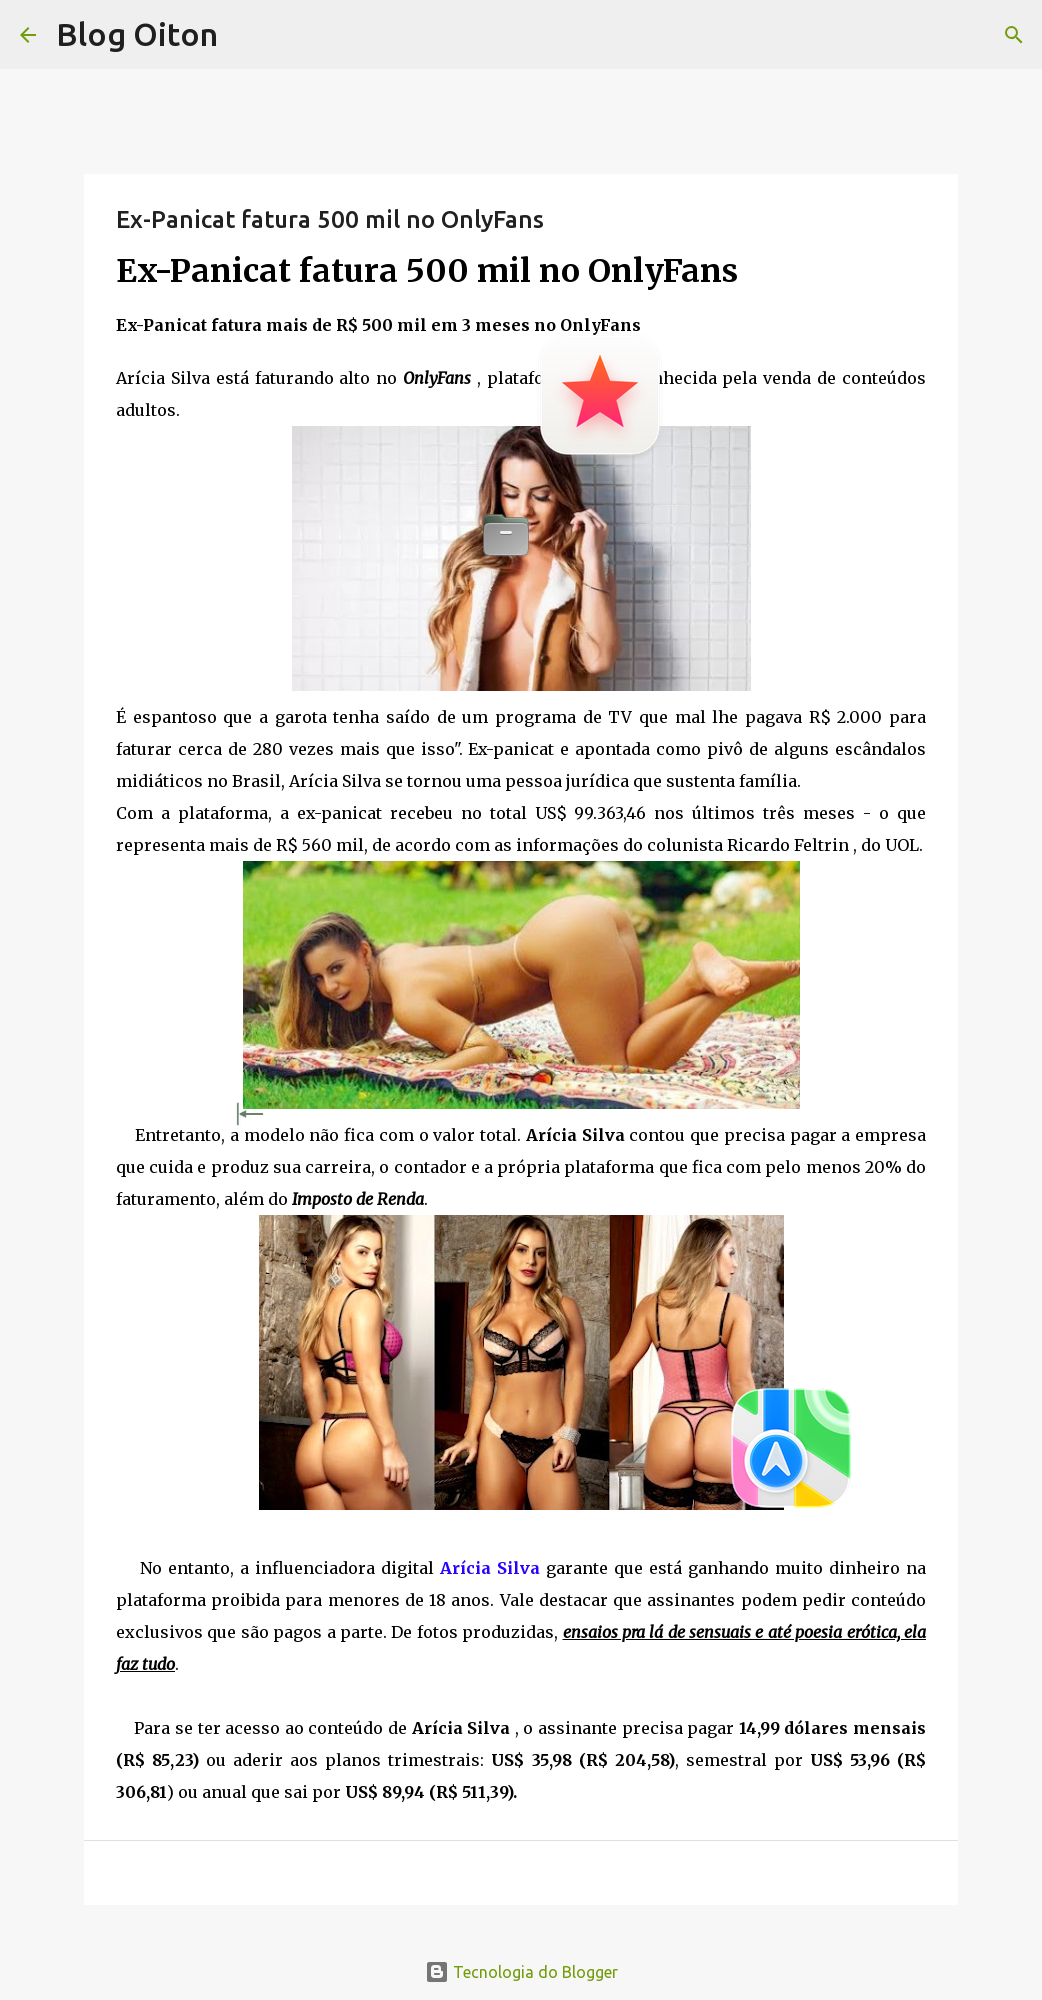 This screenshot has width=1042, height=2000. Describe the element at coordinates (250, 1114) in the screenshot. I see `go to the first item in a list or sequence` at that location.